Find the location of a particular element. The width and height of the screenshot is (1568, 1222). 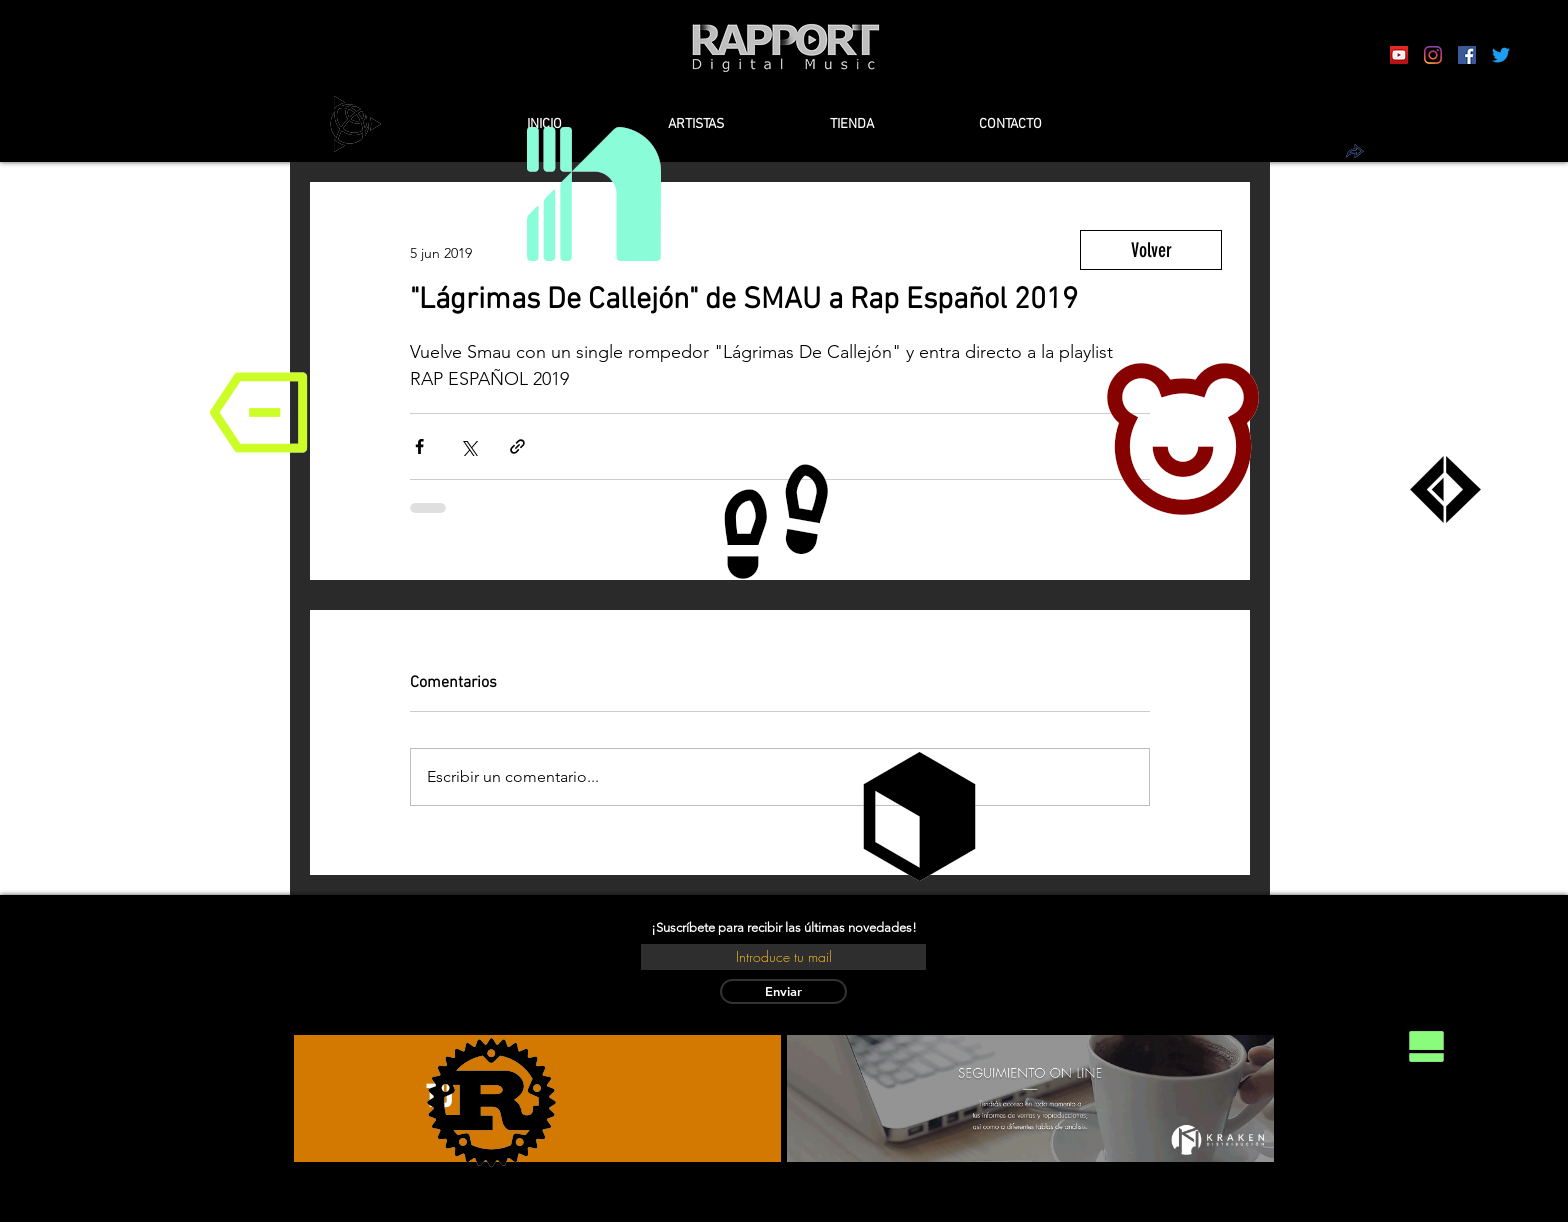

delete previous character or input is located at coordinates (262, 412).